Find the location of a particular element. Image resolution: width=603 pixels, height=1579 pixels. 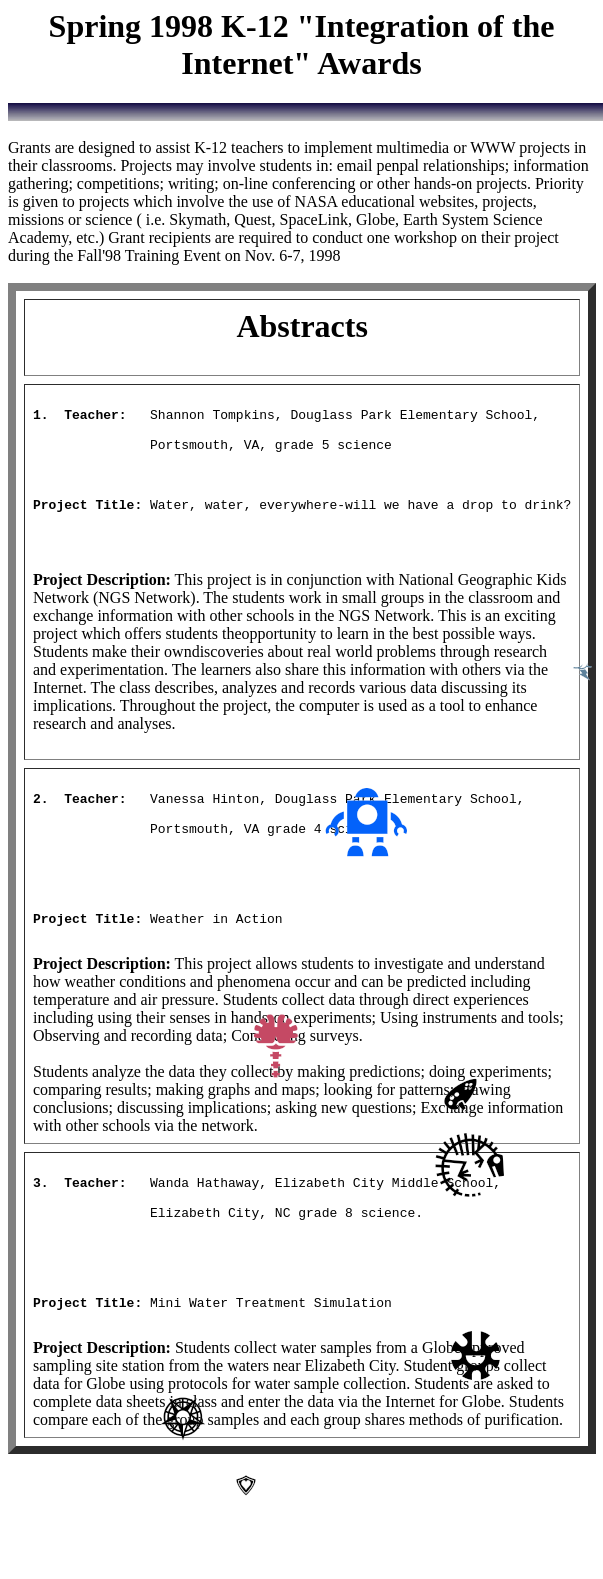

access music or instrument features is located at coordinates (461, 1095).